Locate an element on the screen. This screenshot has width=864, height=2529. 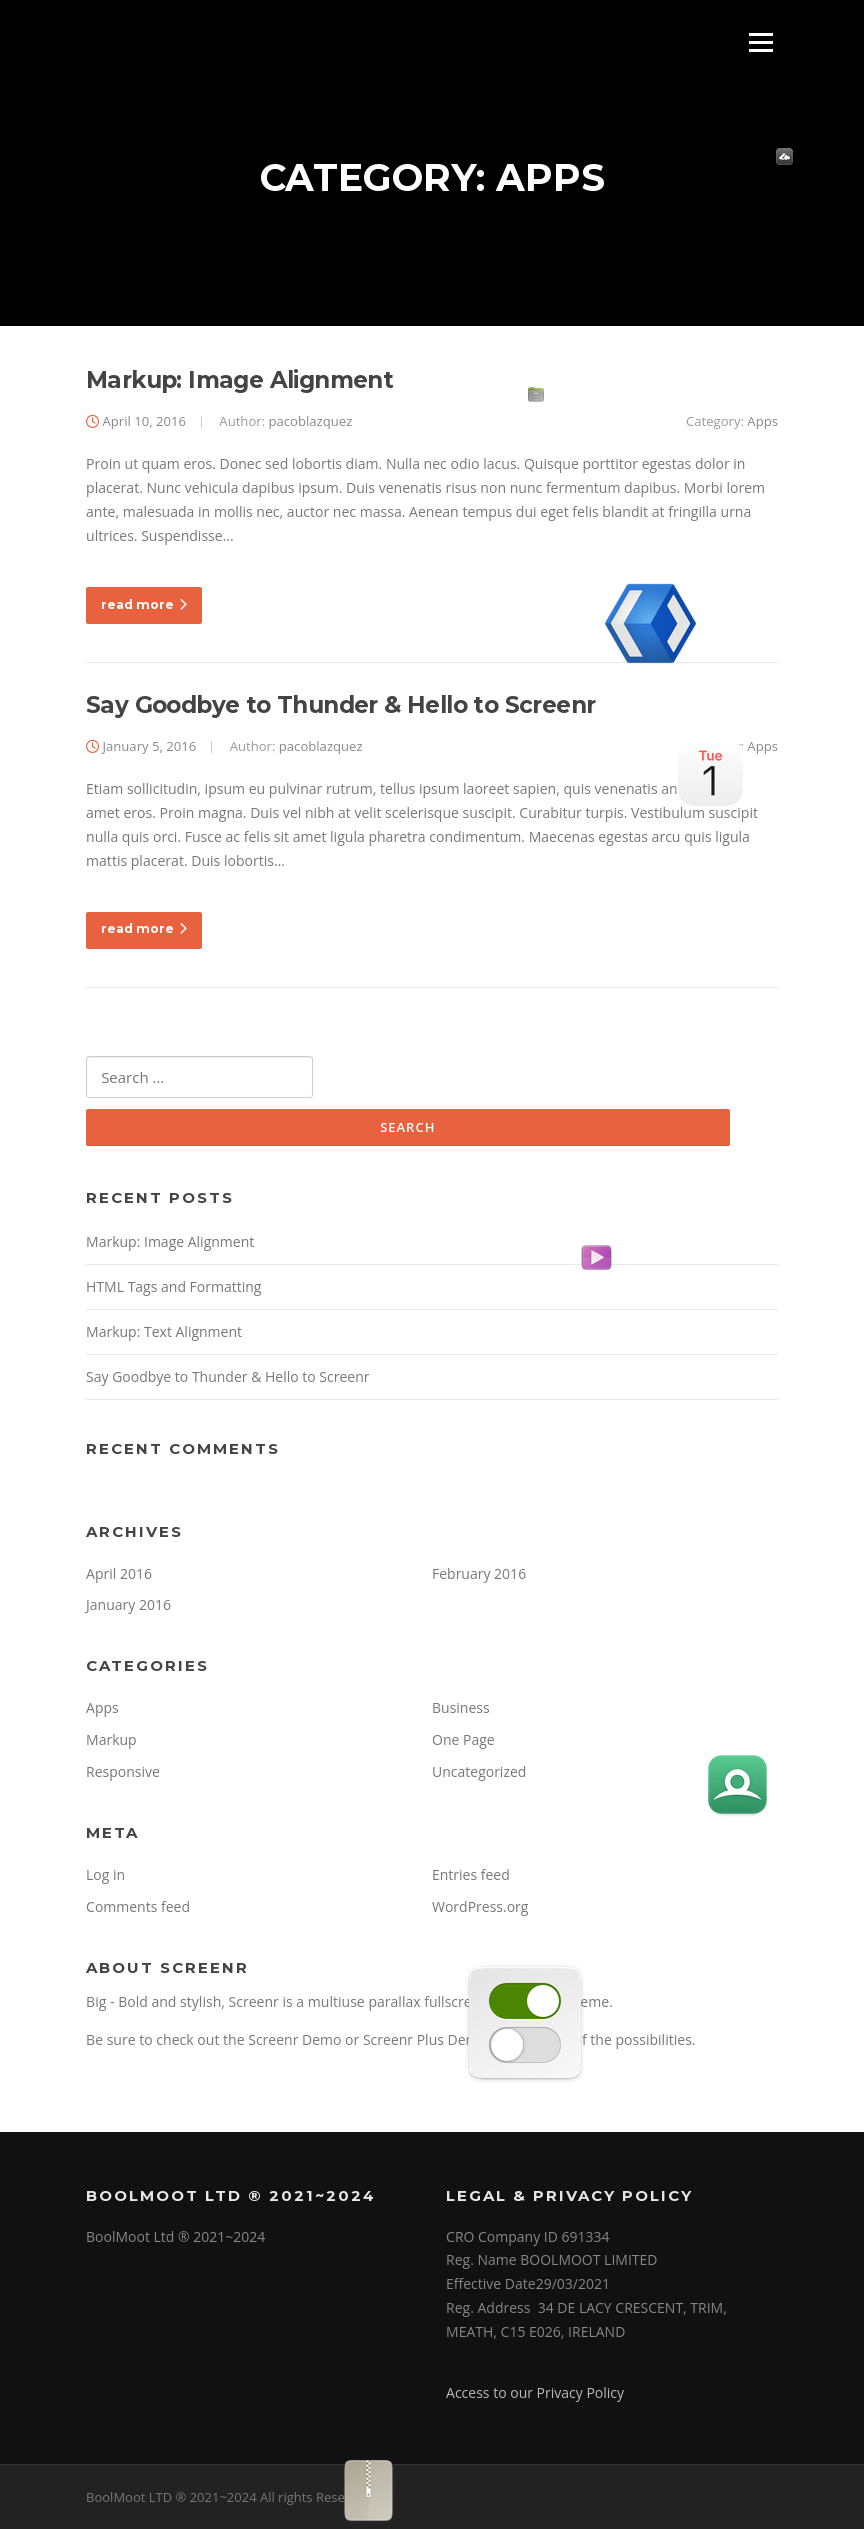
open celluloid media player is located at coordinates (596, 1257).